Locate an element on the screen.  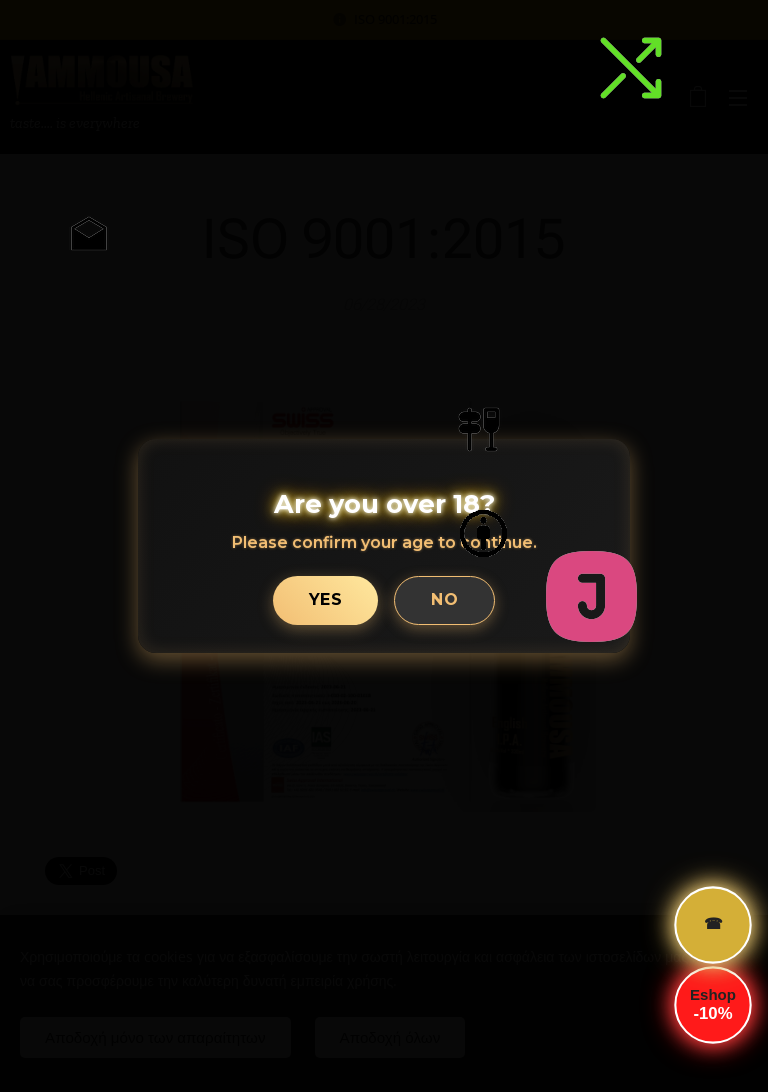
view drafts folder is located at coordinates (89, 236).